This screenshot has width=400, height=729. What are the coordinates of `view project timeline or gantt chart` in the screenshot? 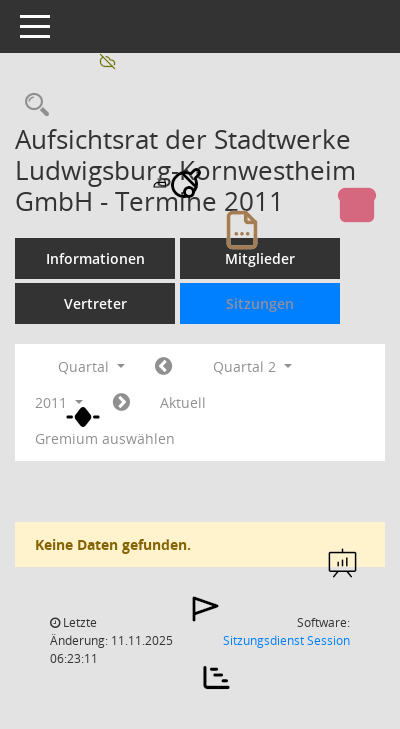 It's located at (216, 677).